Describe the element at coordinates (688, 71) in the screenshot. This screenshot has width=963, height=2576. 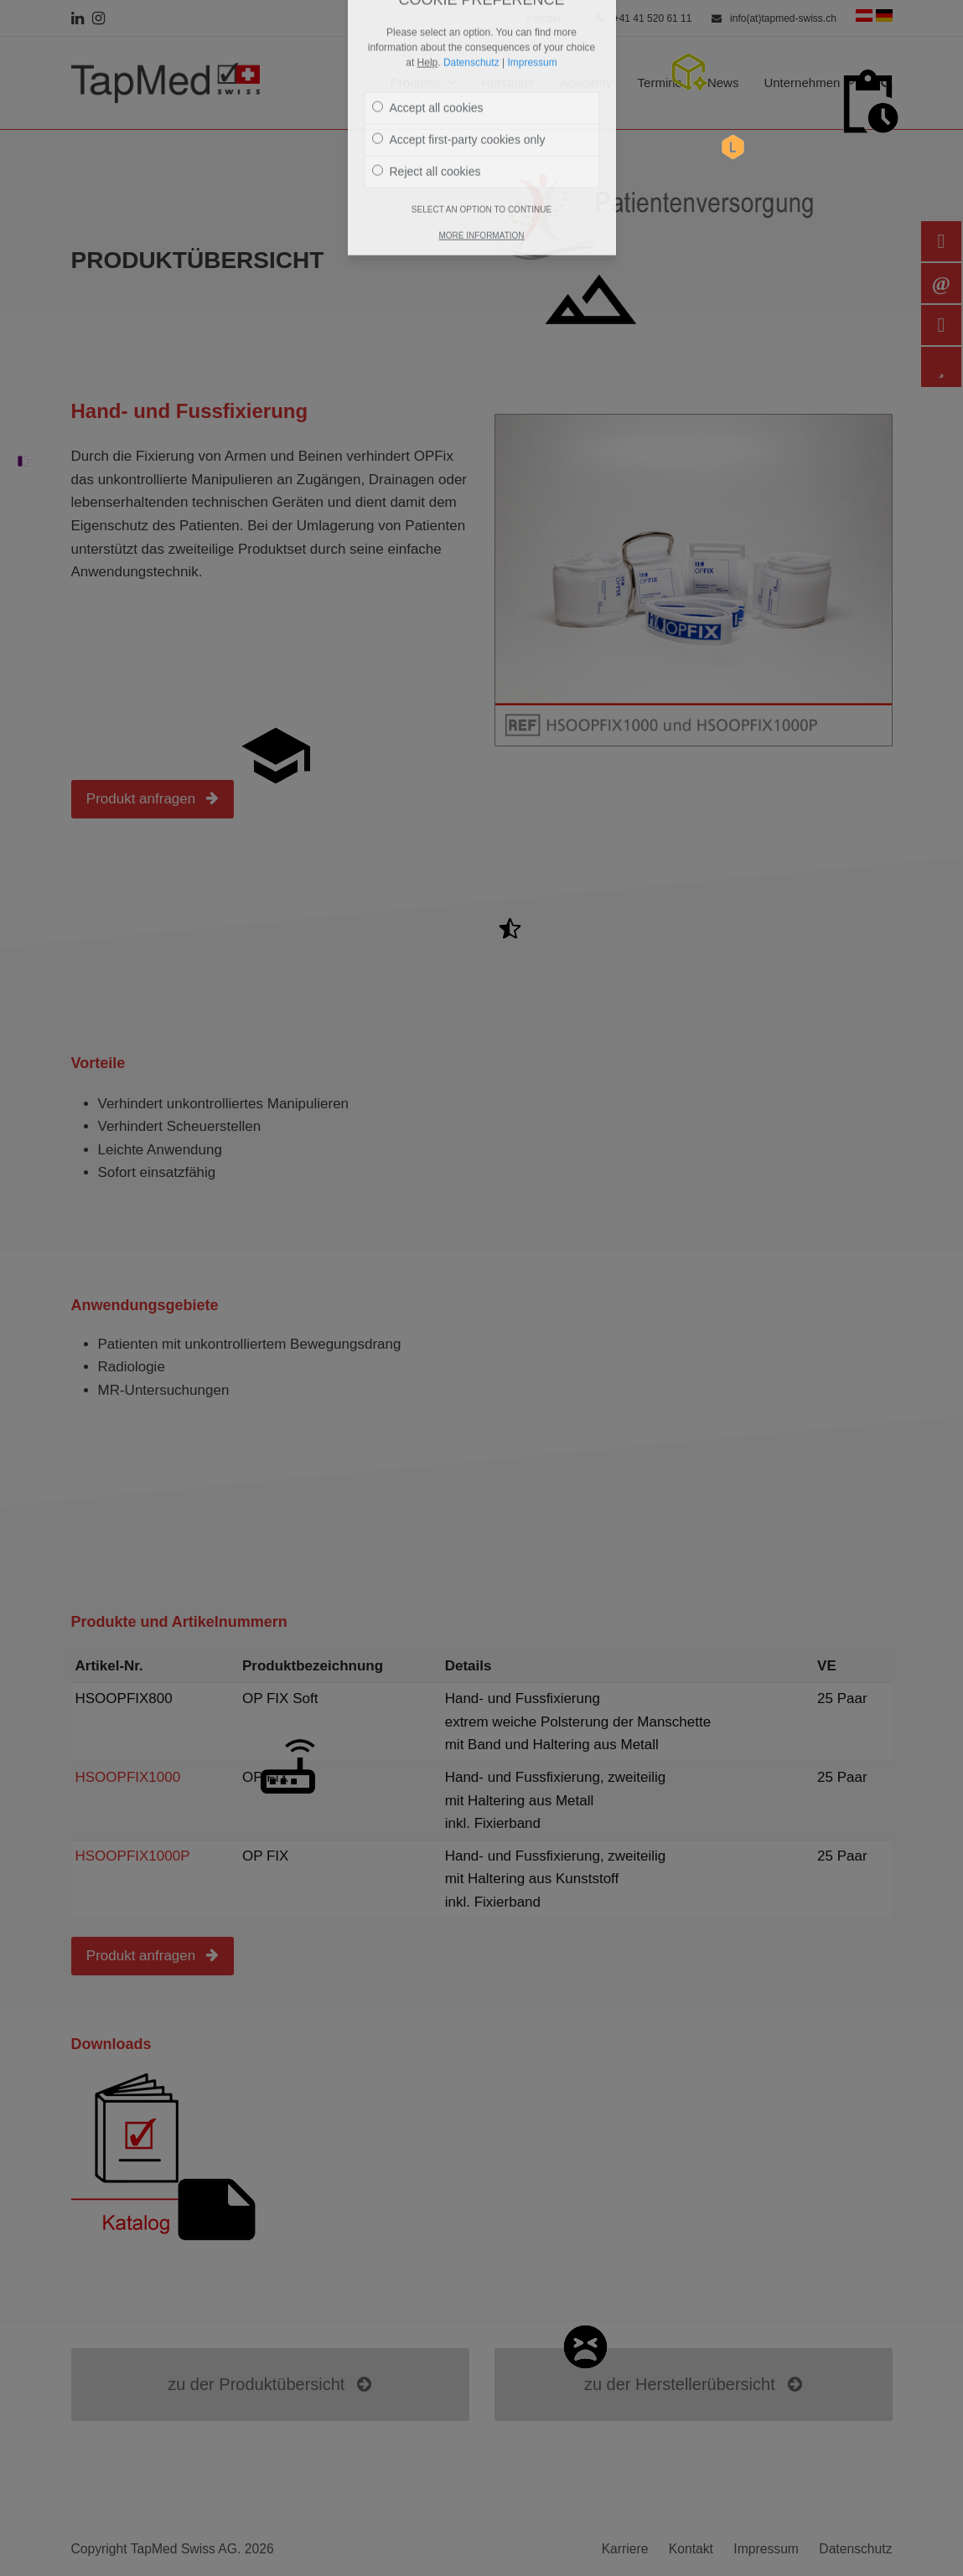
I see `generate 3D model with AI` at that location.